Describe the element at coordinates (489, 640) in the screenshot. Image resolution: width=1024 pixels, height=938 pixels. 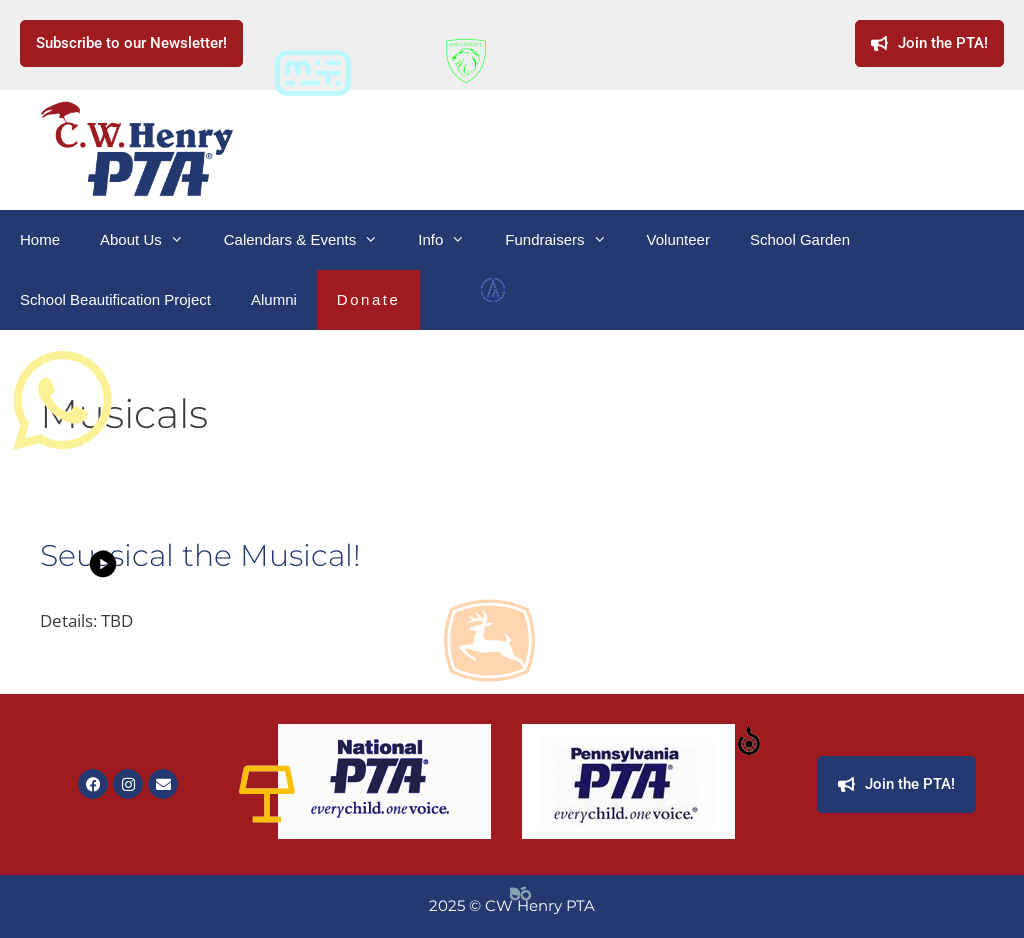
I see `John Deere brand logo` at that location.